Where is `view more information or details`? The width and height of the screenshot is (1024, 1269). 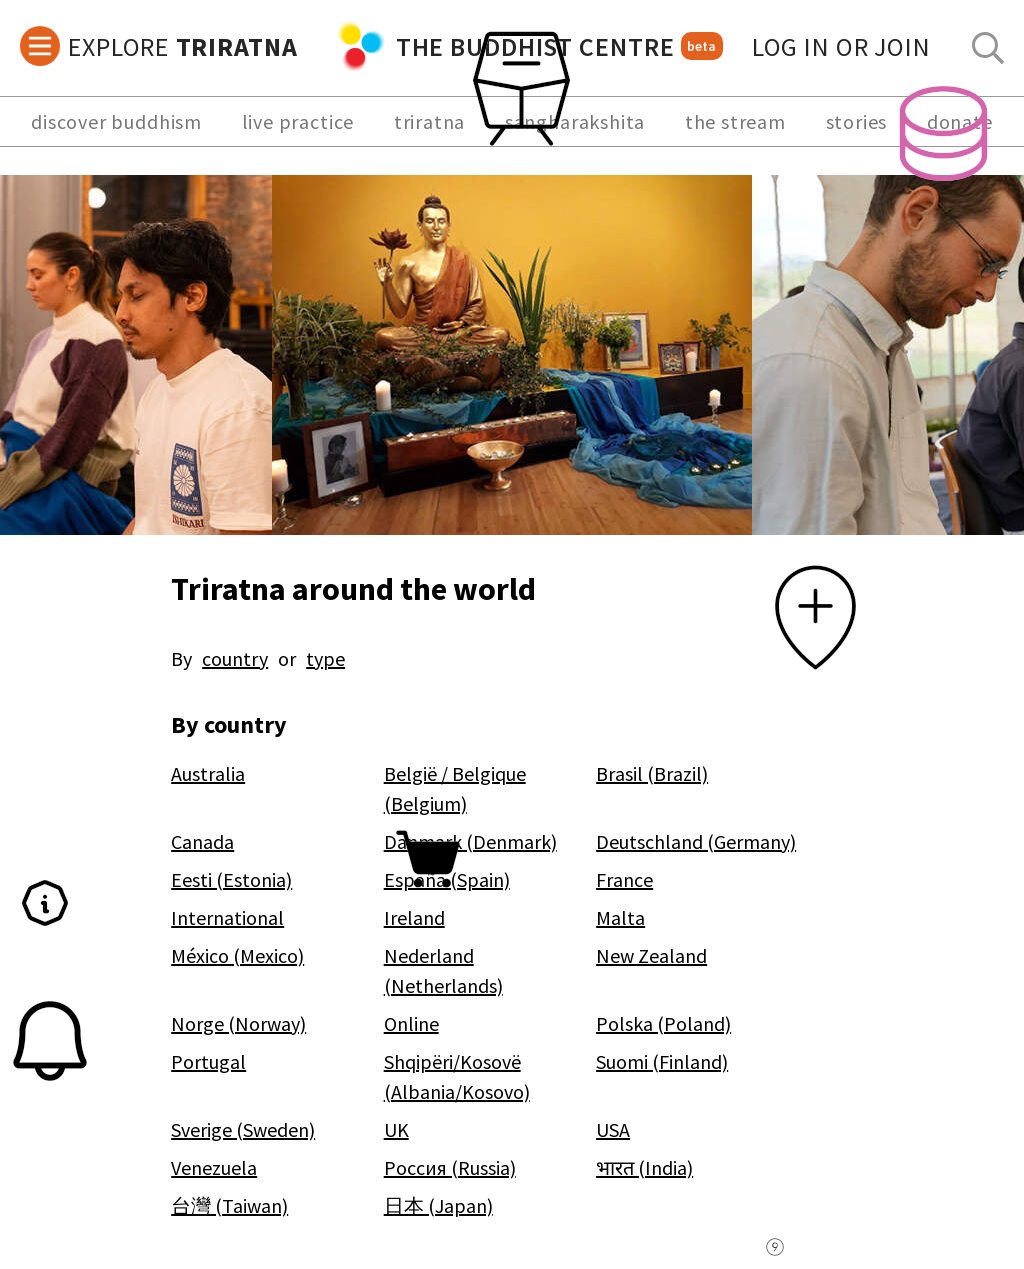
view more information or details is located at coordinates (45, 903).